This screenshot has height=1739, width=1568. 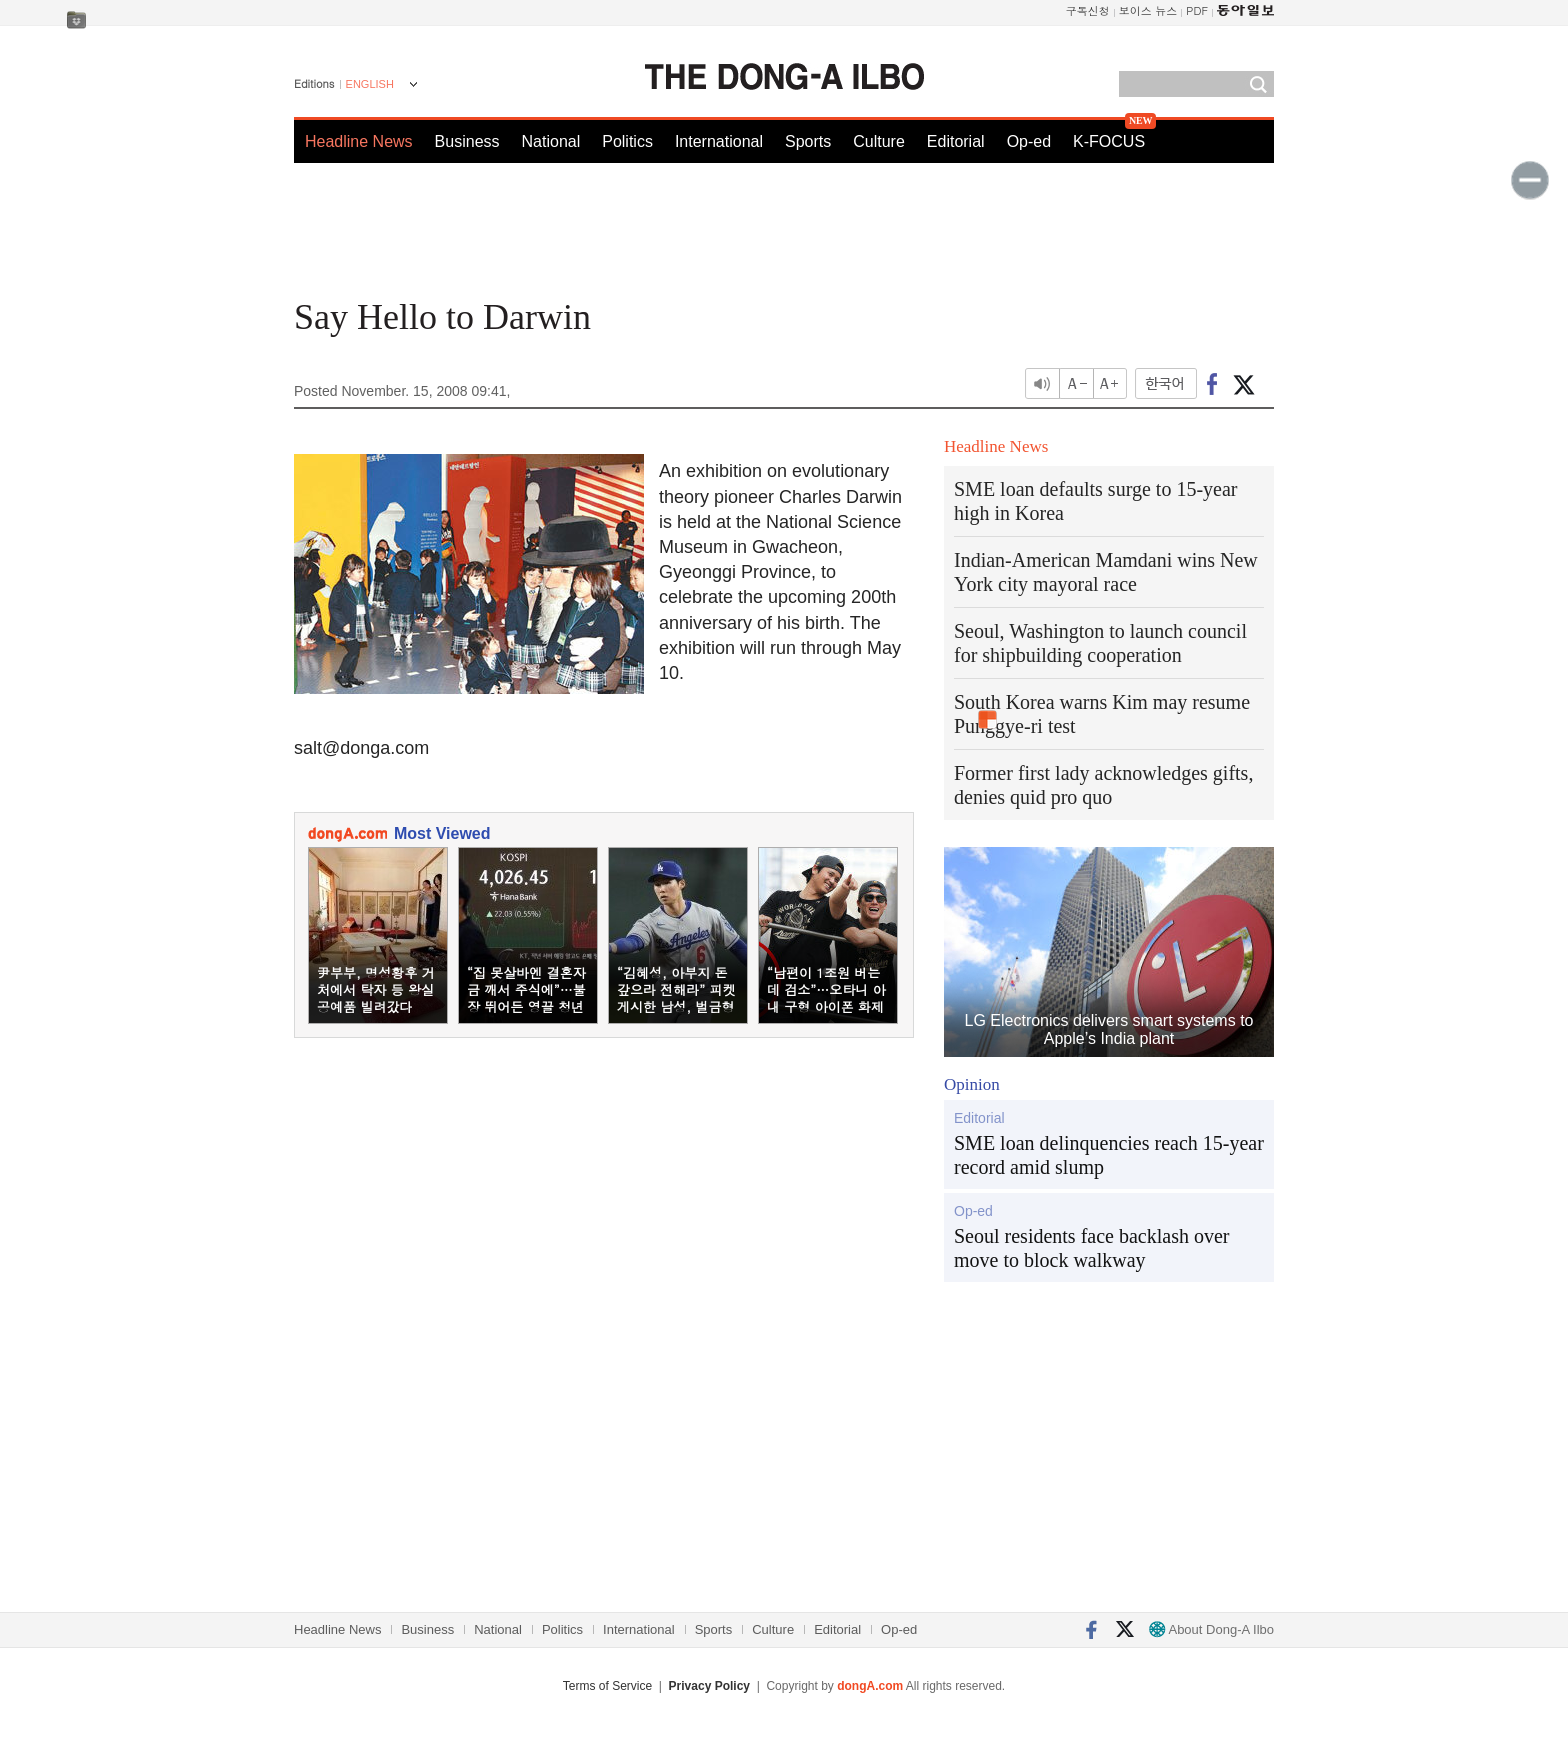 I want to click on indicates file excluded from dropbox selective sync, so click(x=1530, y=180).